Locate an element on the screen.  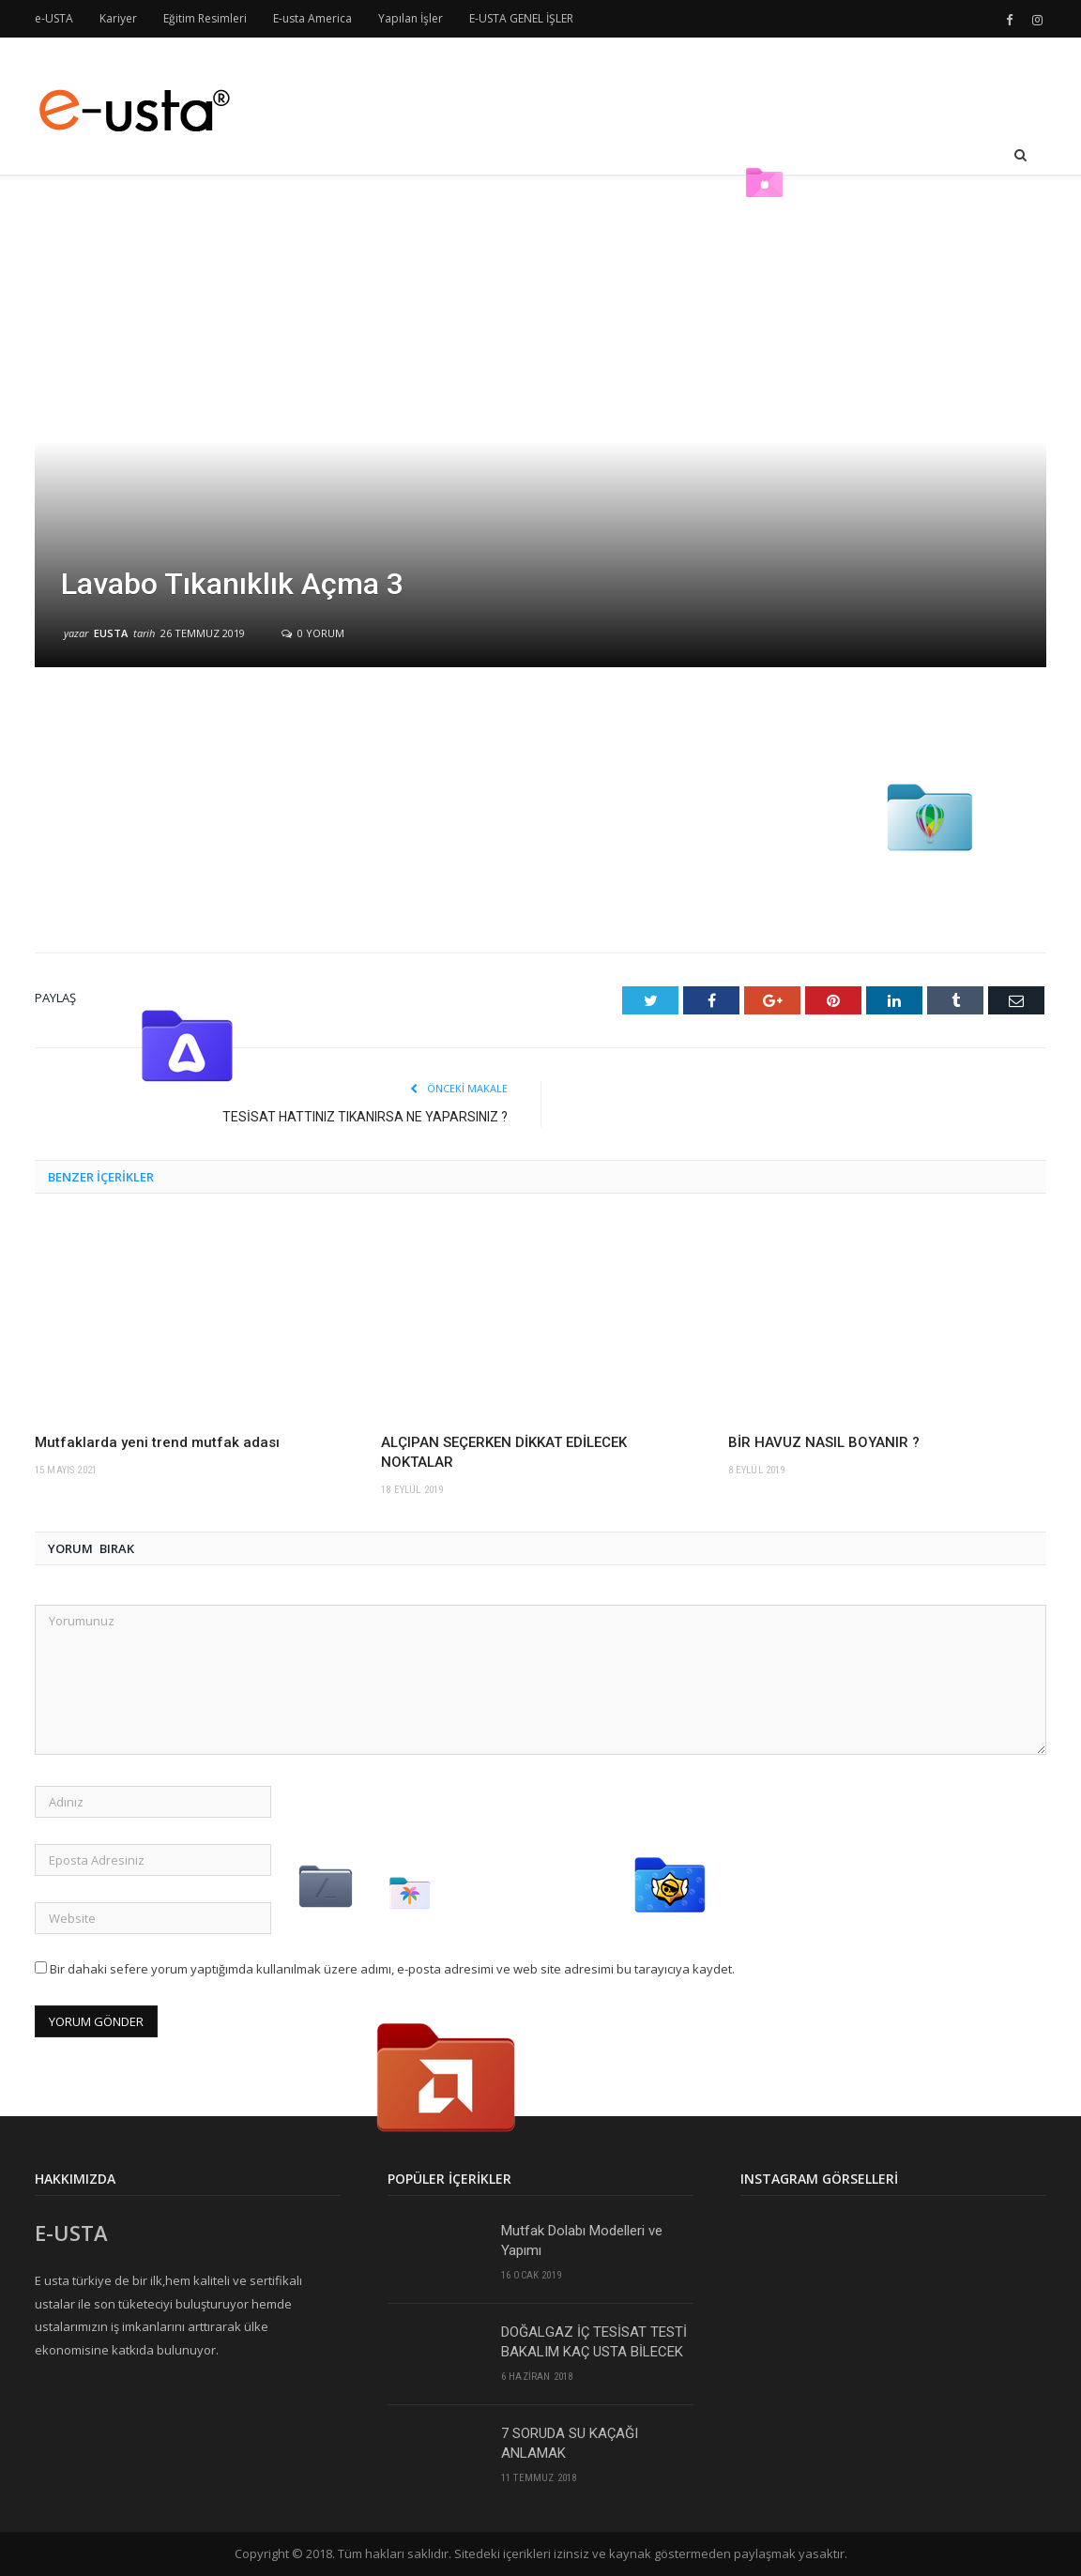
access the root directory is located at coordinates (326, 1886).